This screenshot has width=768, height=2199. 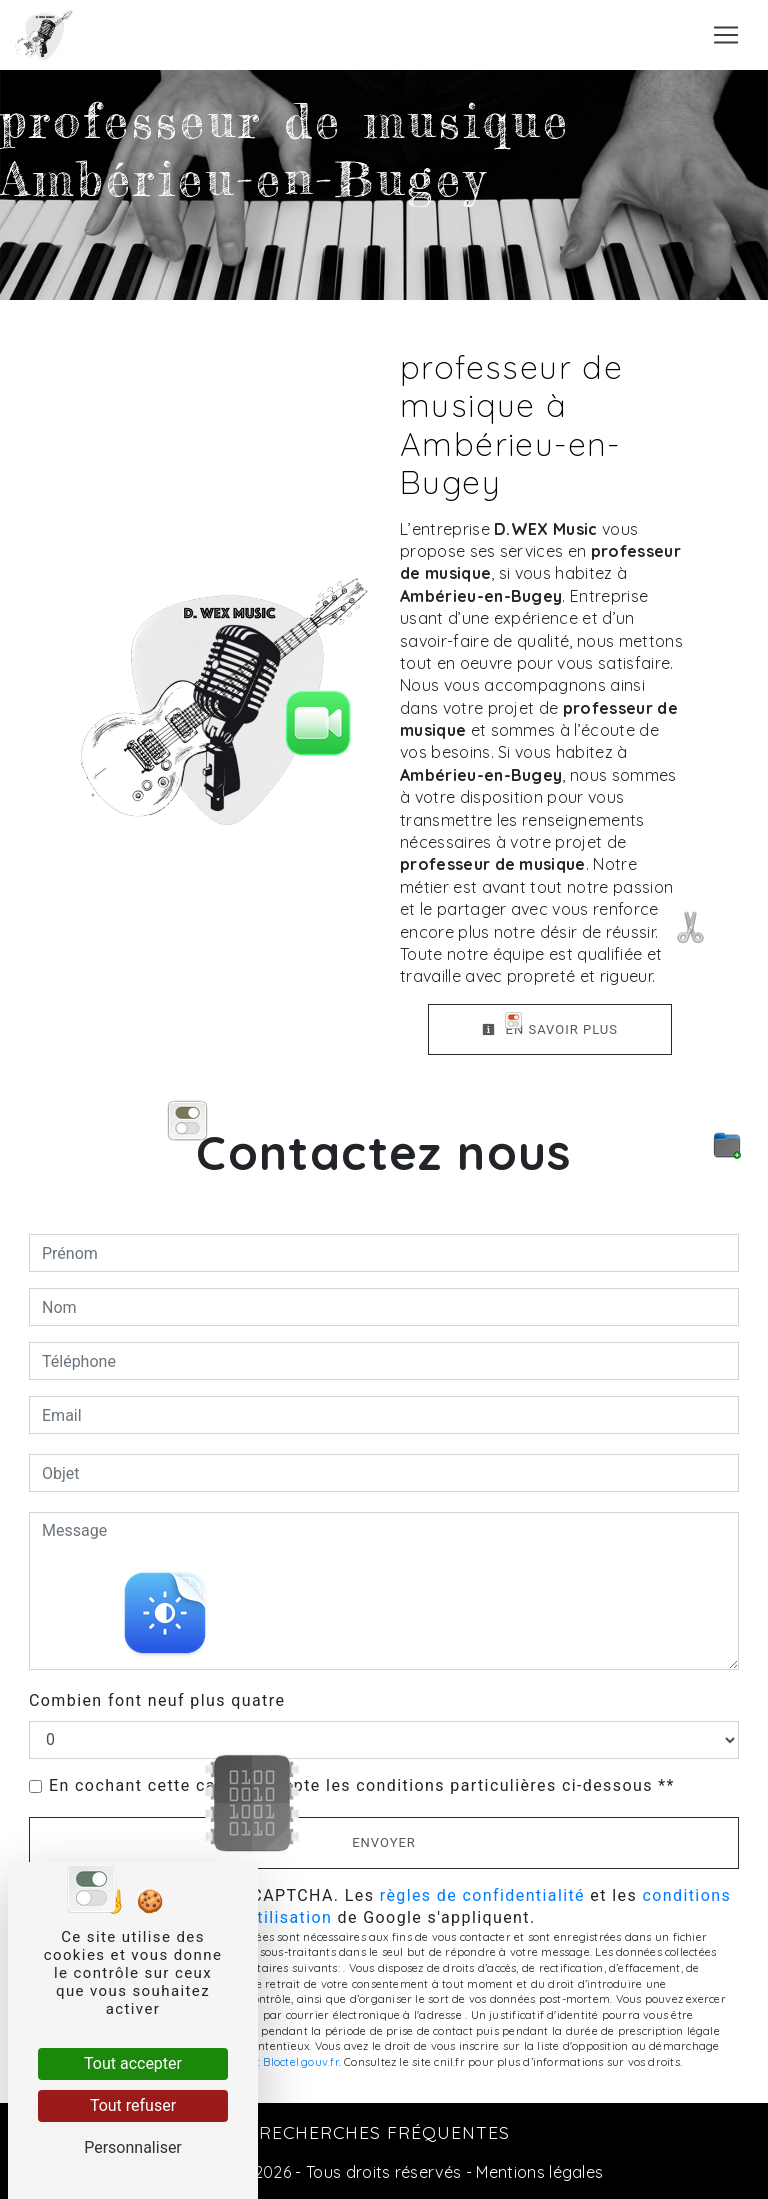 What do you see at coordinates (252, 1803) in the screenshot?
I see `firmware file type indicator` at bounding box center [252, 1803].